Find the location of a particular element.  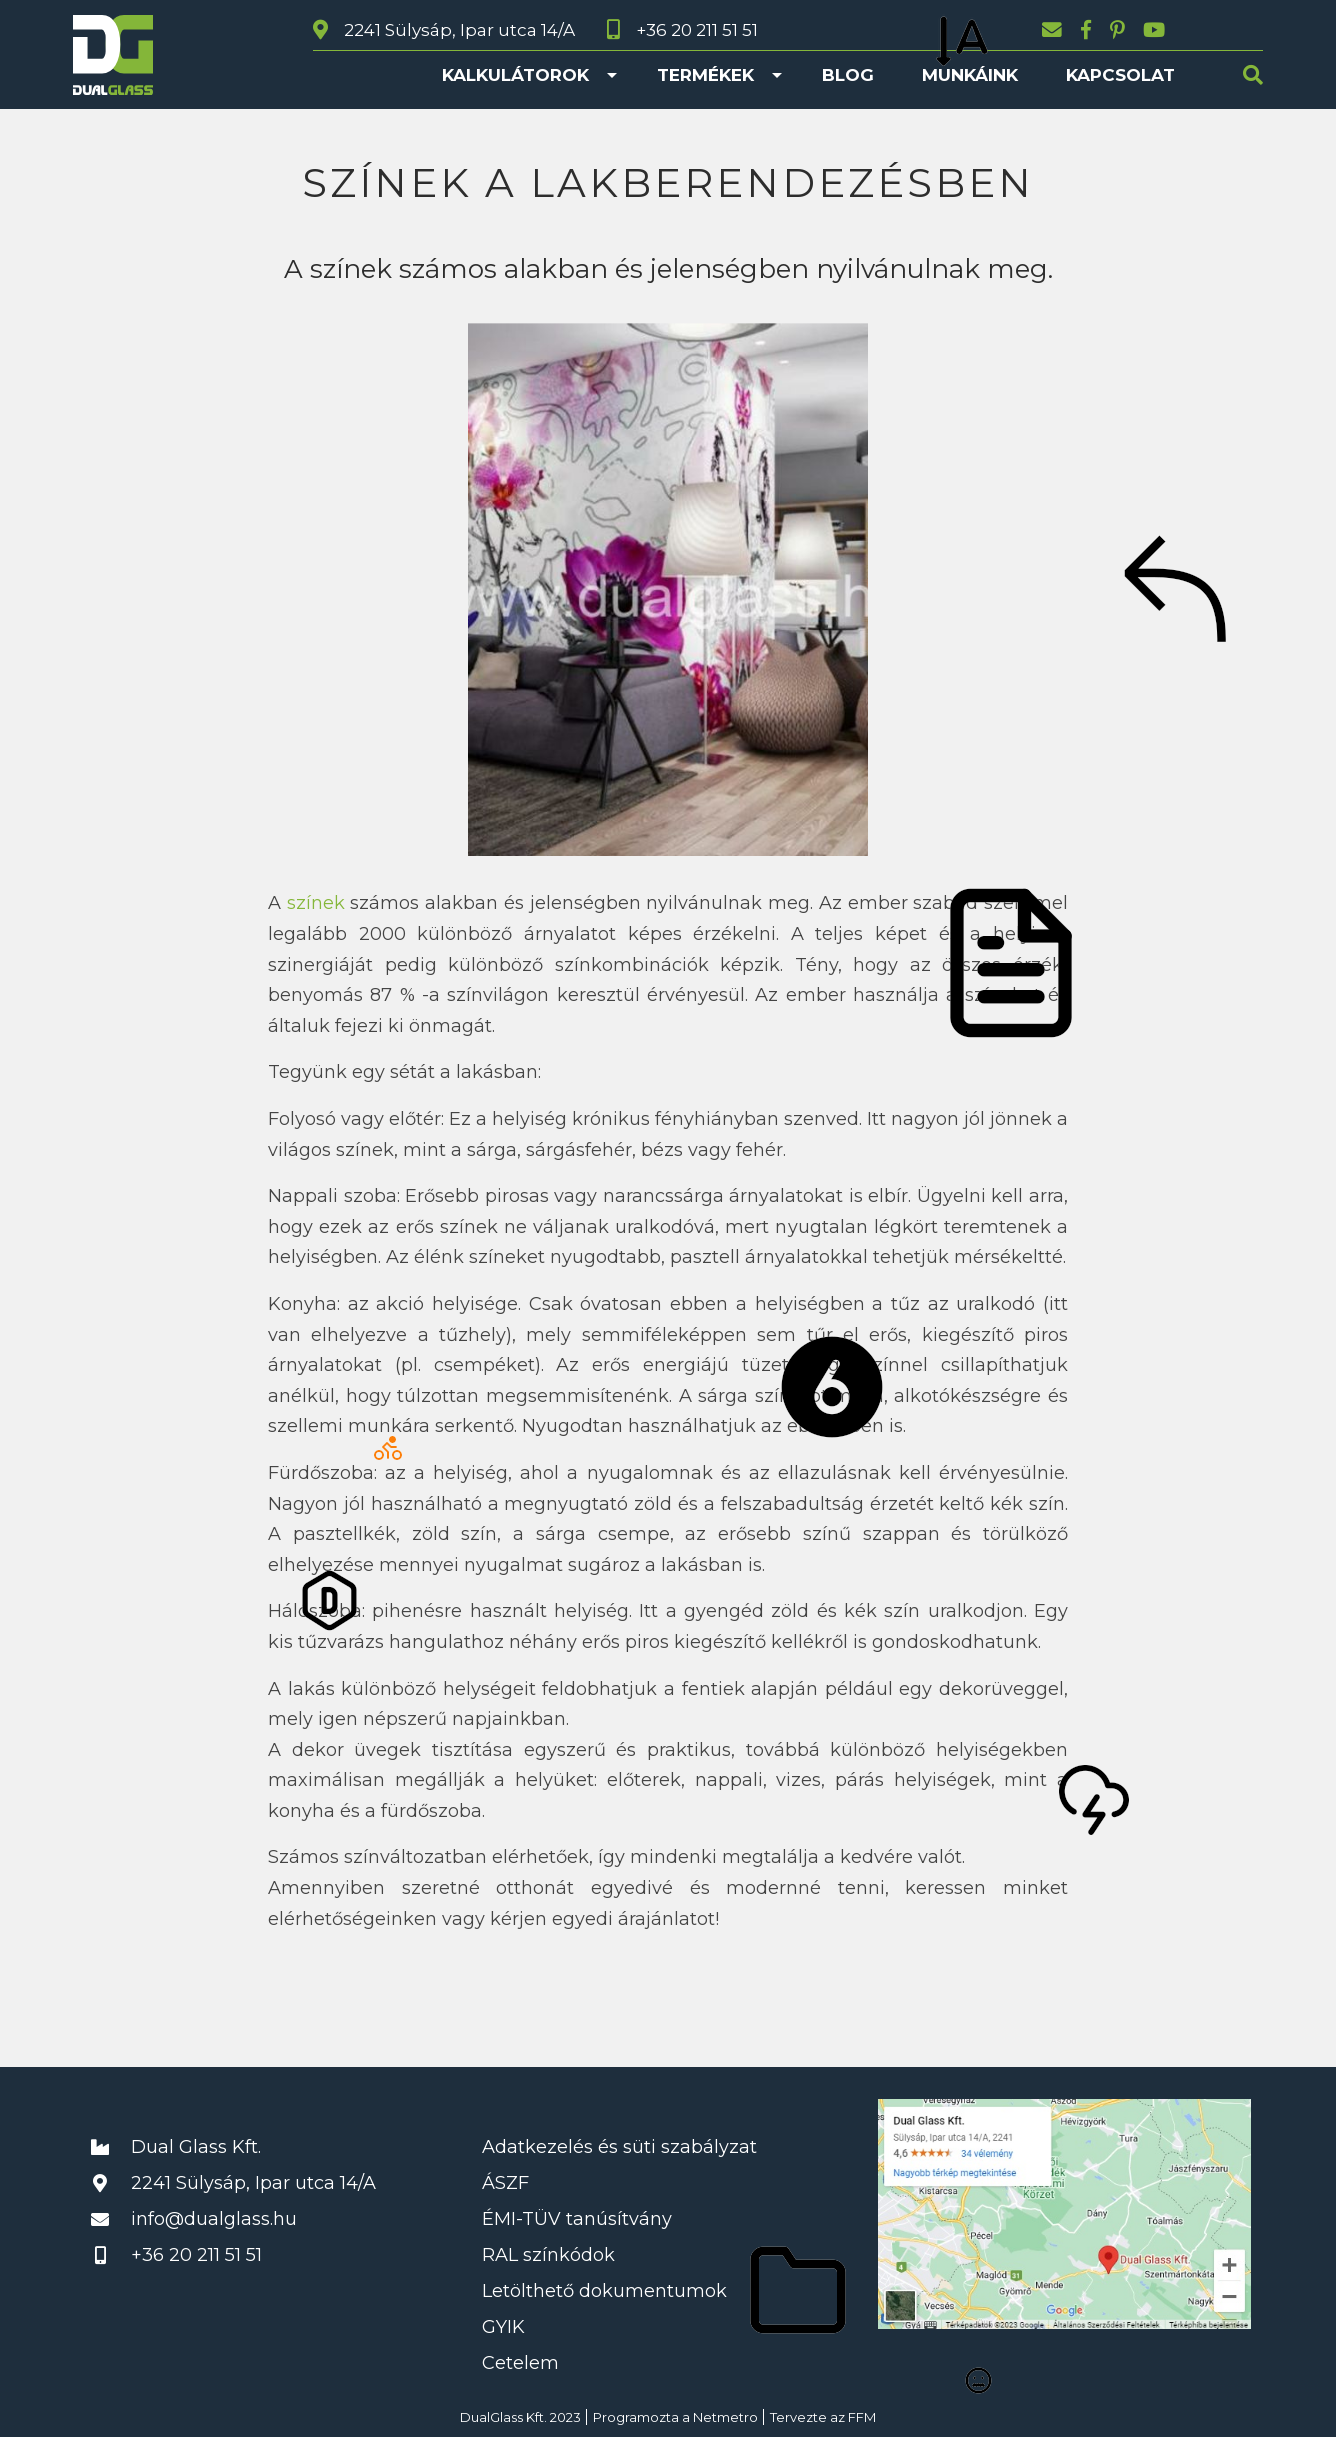

reply to a message or comment is located at coordinates (1174, 586).